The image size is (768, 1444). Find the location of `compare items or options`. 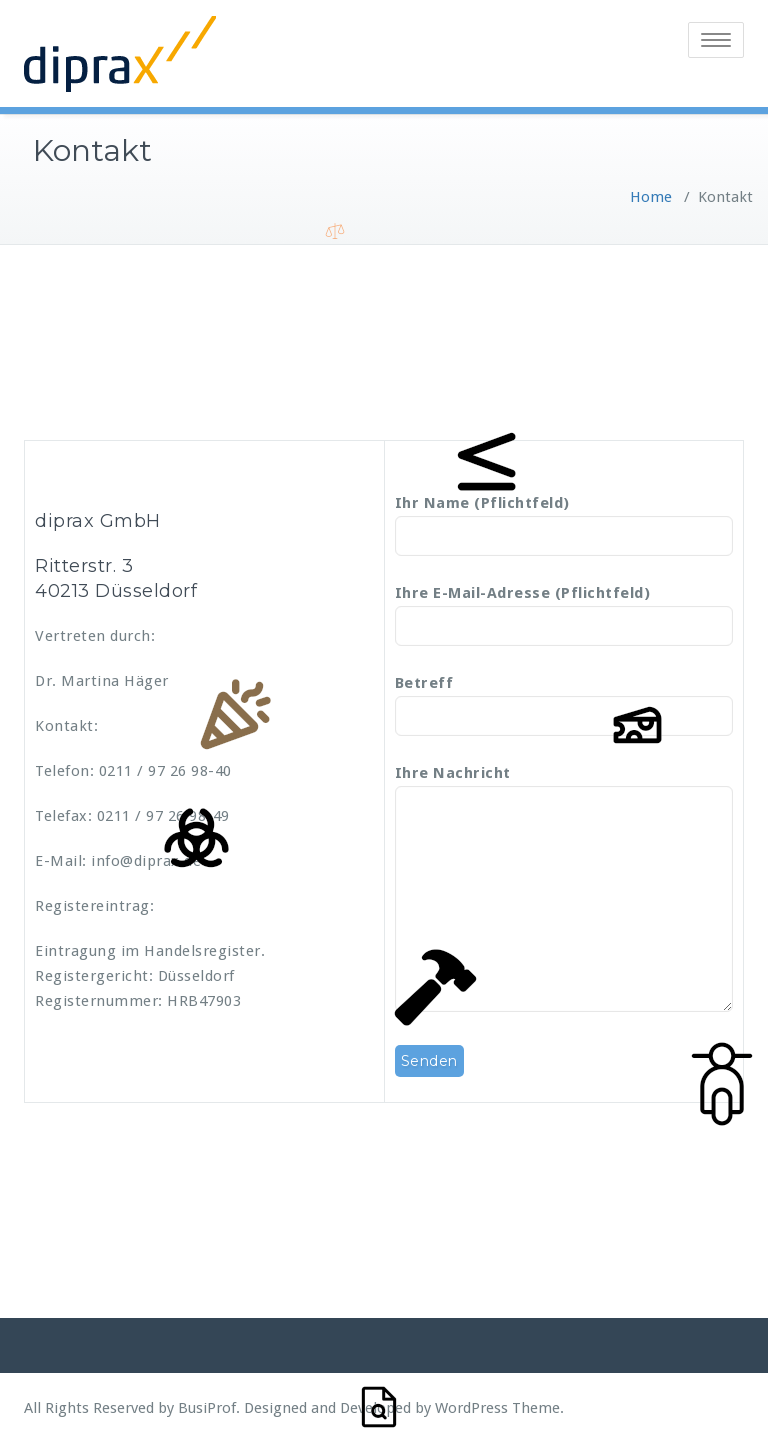

compare items or options is located at coordinates (335, 231).